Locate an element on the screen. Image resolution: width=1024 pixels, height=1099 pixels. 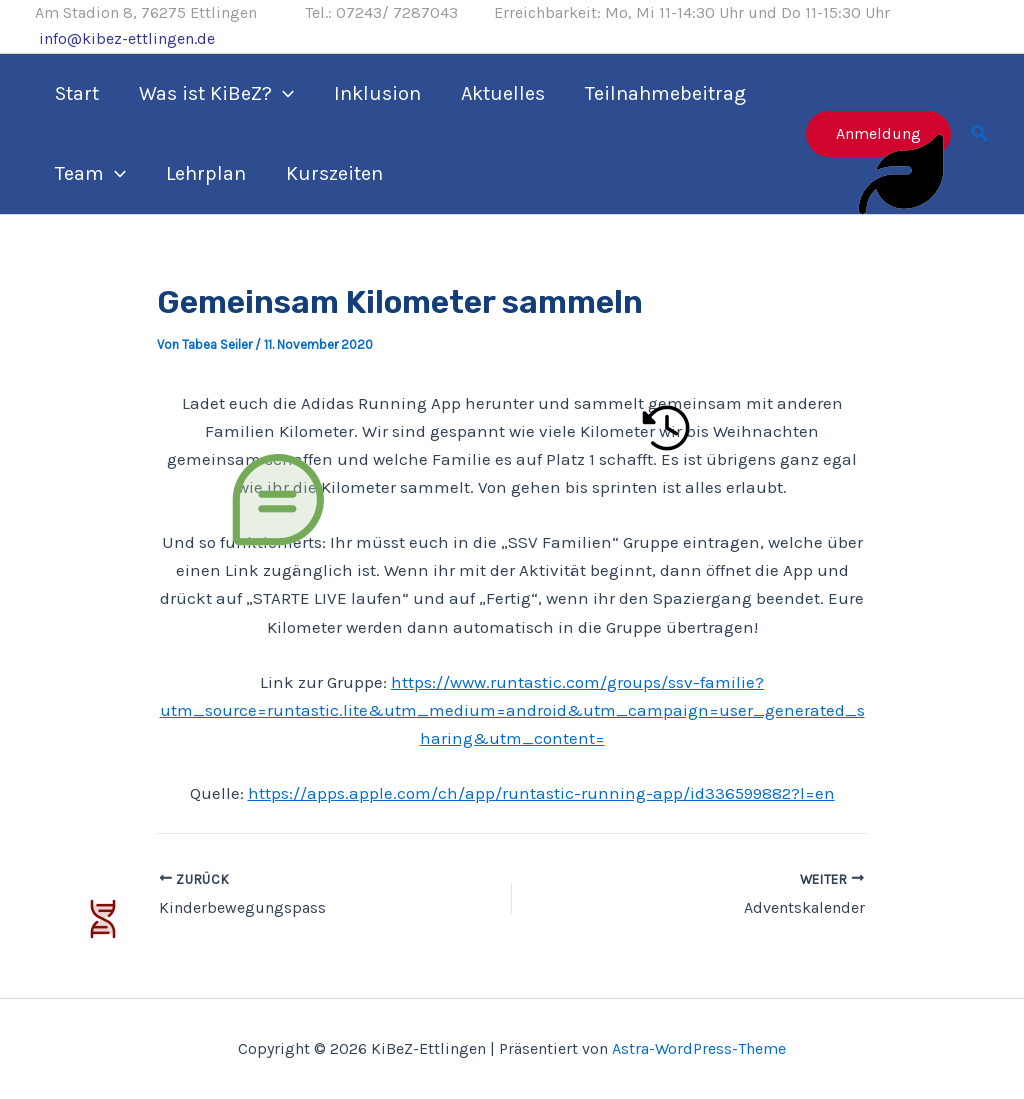
open chat or messaging is located at coordinates (276, 501).